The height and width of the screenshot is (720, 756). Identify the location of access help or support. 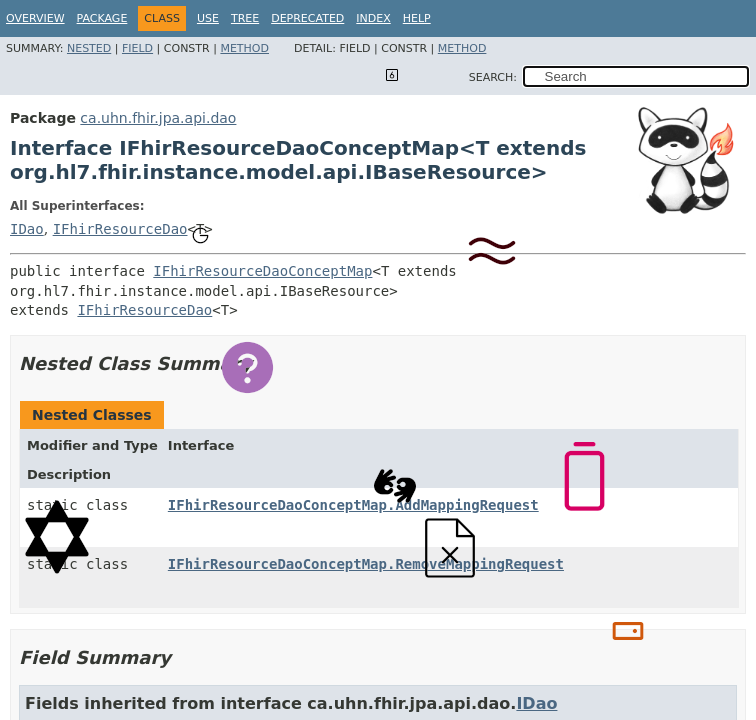
(247, 367).